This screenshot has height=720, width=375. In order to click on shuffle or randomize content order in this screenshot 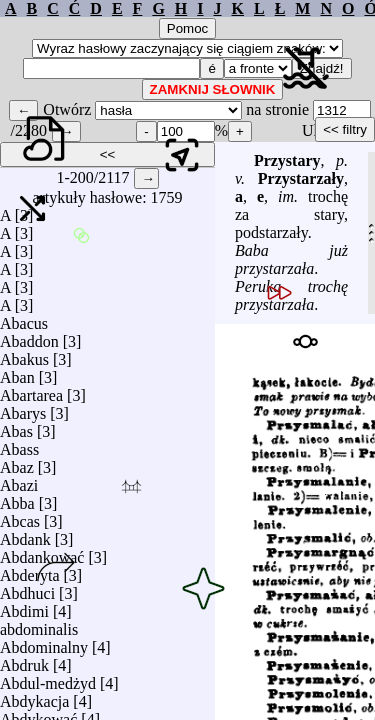, I will do `click(32, 208)`.